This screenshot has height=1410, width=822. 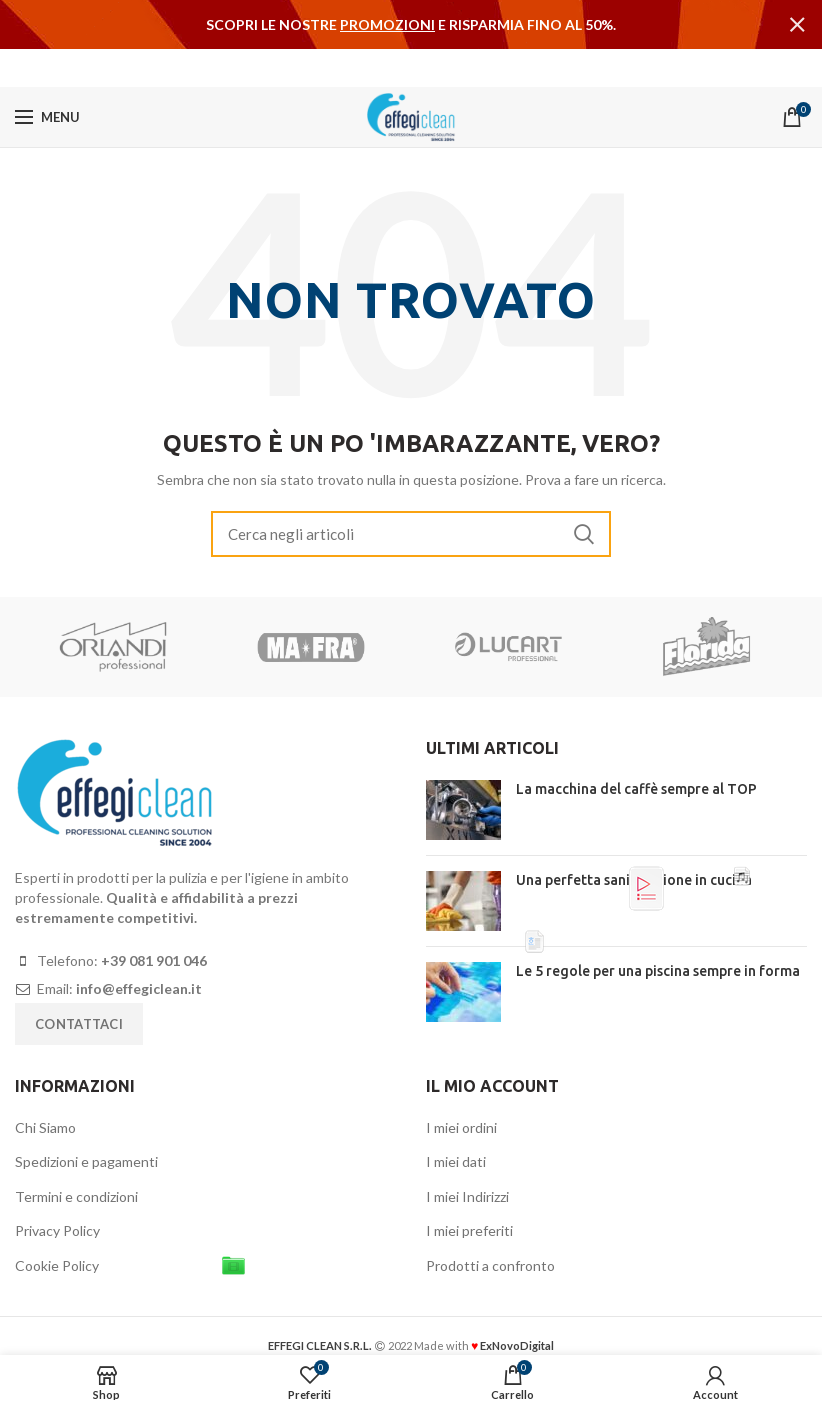 What do you see at coordinates (742, 876) in the screenshot?
I see `an iMelody audio file` at bounding box center [742, 876].